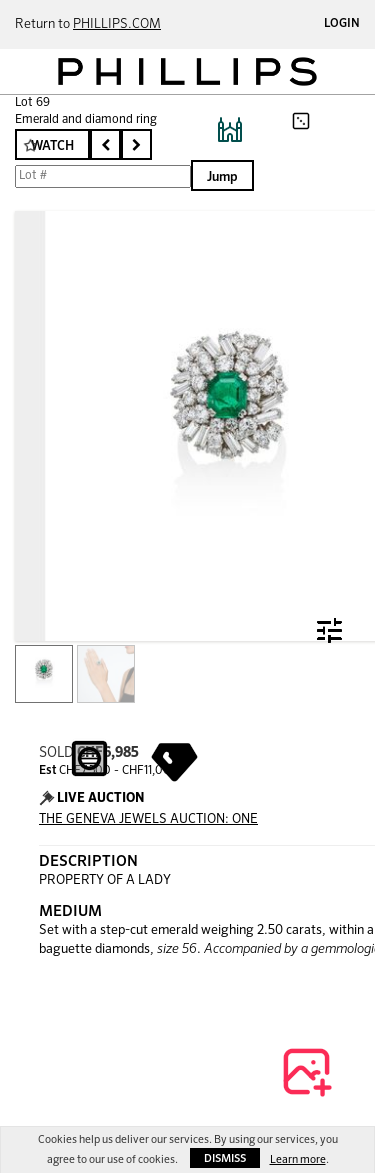 This screenshot has height=1173, width=375. Describe the element at coordinates (89, 758) in the screenshot. I see `access heating, ventilation, and air conditioning controls` at that location.